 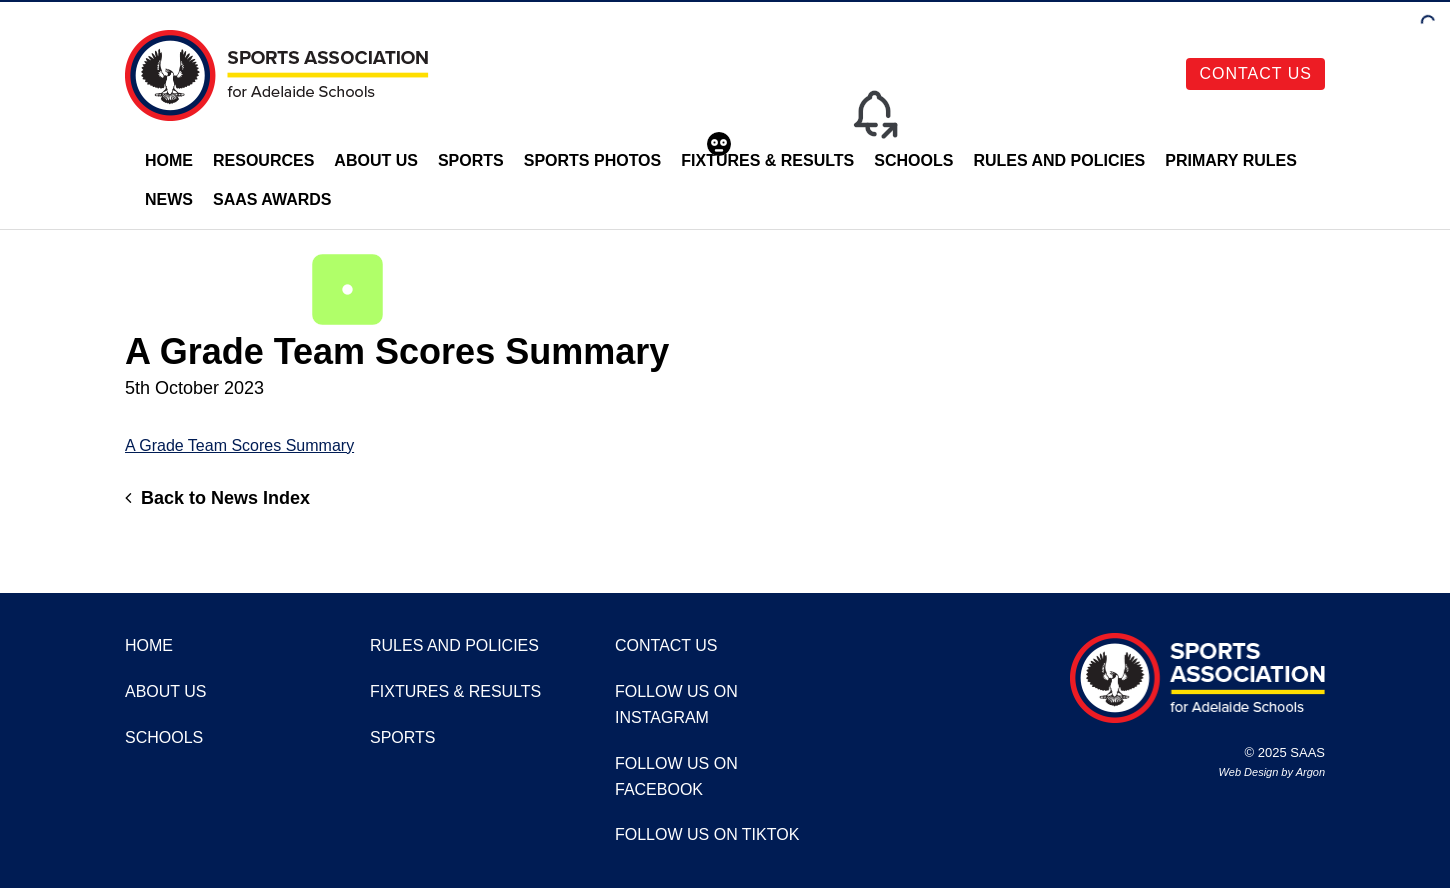 What do you see at coordinates (874, 113) in the screenshot?
I see `share notification settings` at bounding box center [874, 113].